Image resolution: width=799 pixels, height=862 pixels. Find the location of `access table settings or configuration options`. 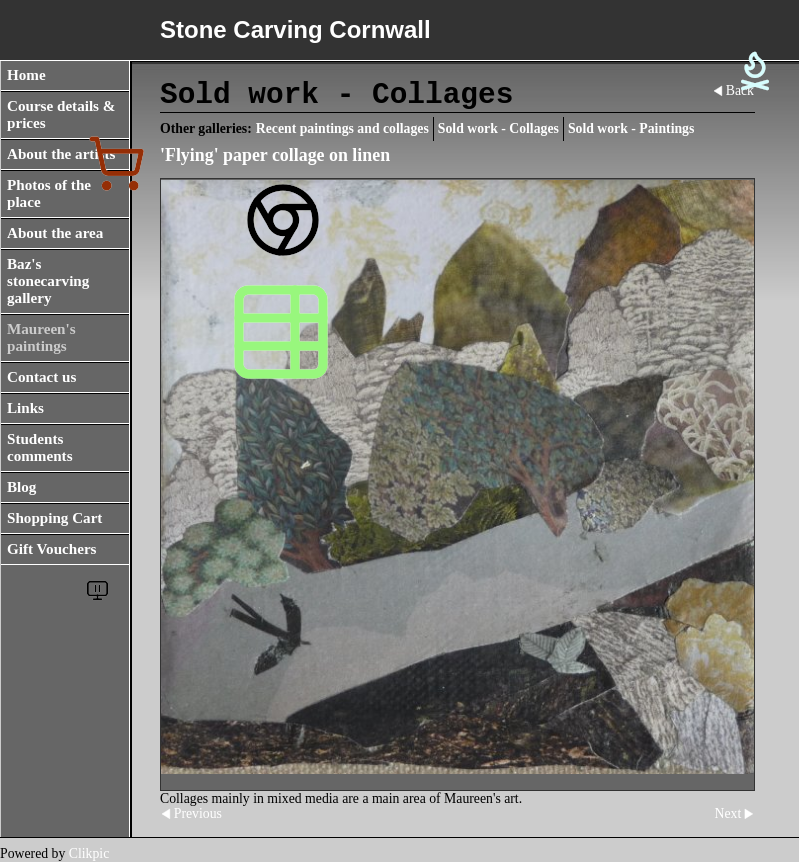

access table settings or configuration options is located at coordinates (281, 332).